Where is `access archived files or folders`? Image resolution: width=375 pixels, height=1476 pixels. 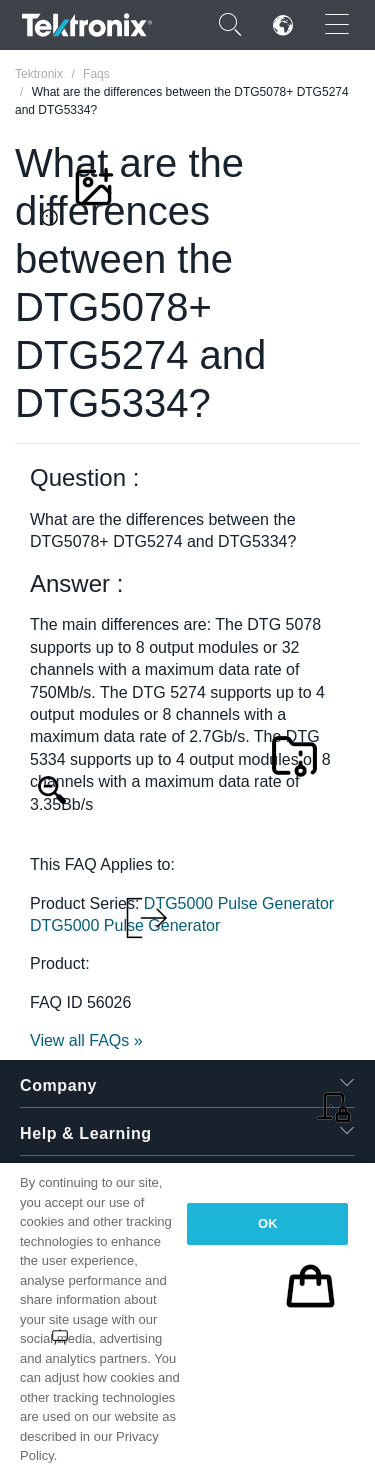 access archived files or folders is located at coordinates (294, 756).